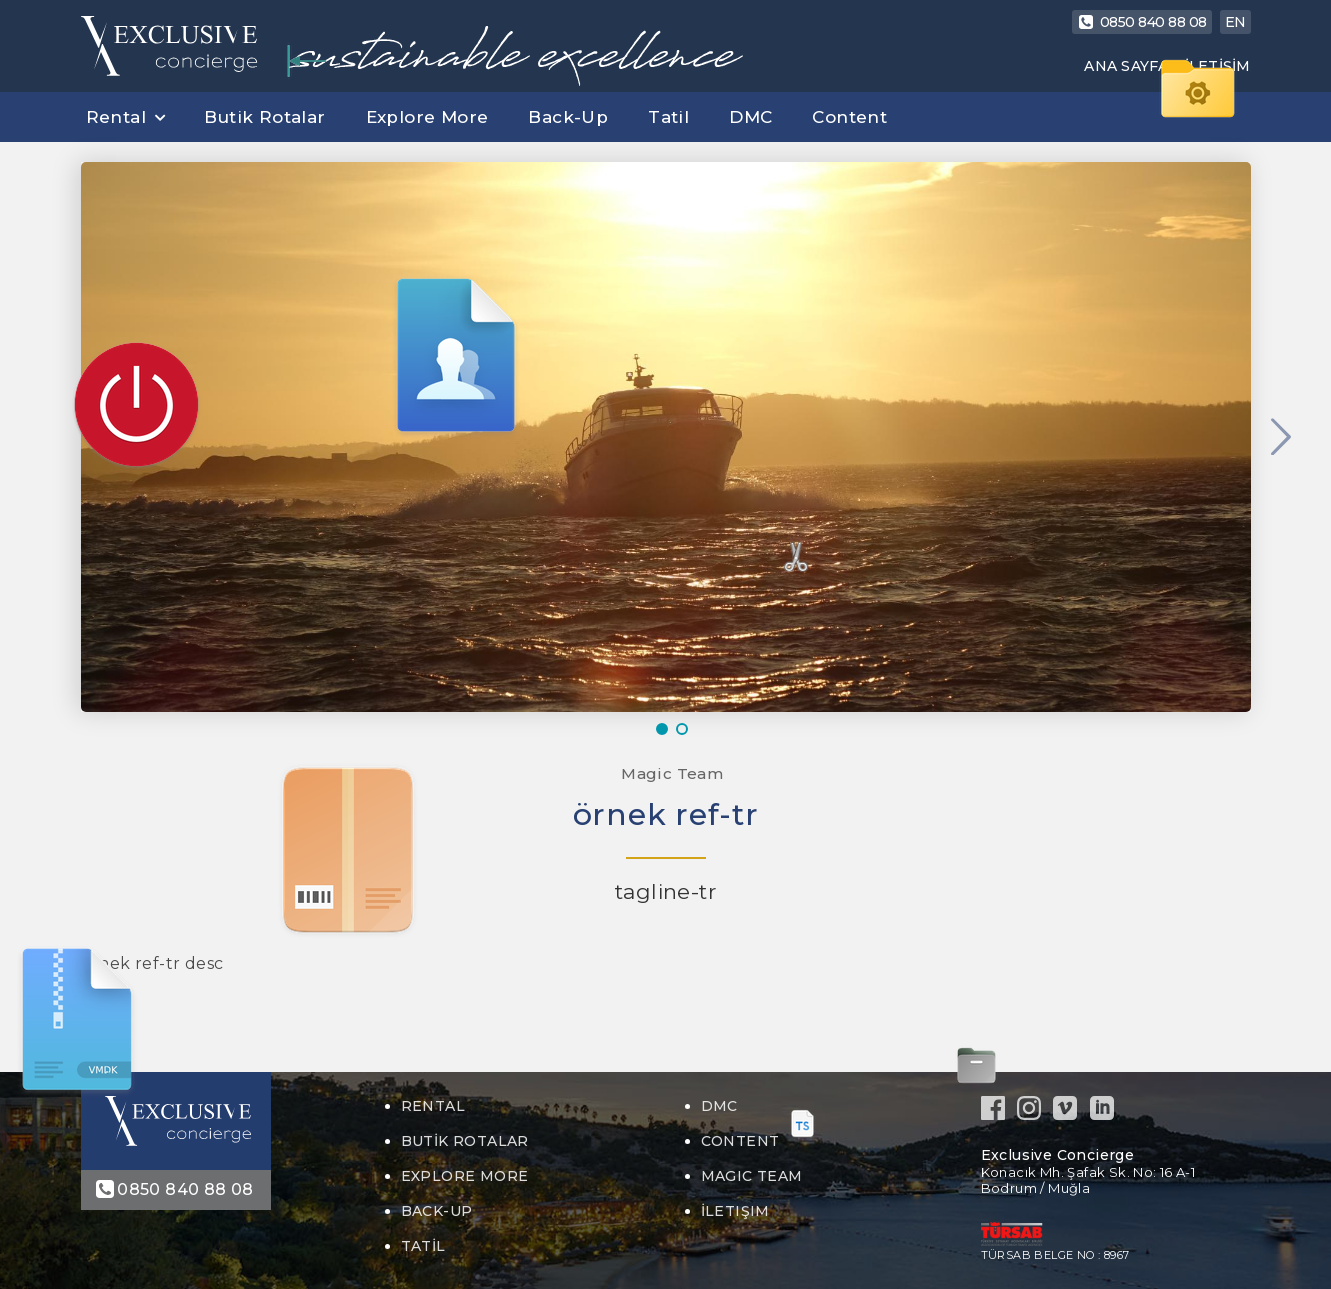  Describe the element at coordinates (456, 355) in the screenshot. I see `user data or contacts file` at that location.